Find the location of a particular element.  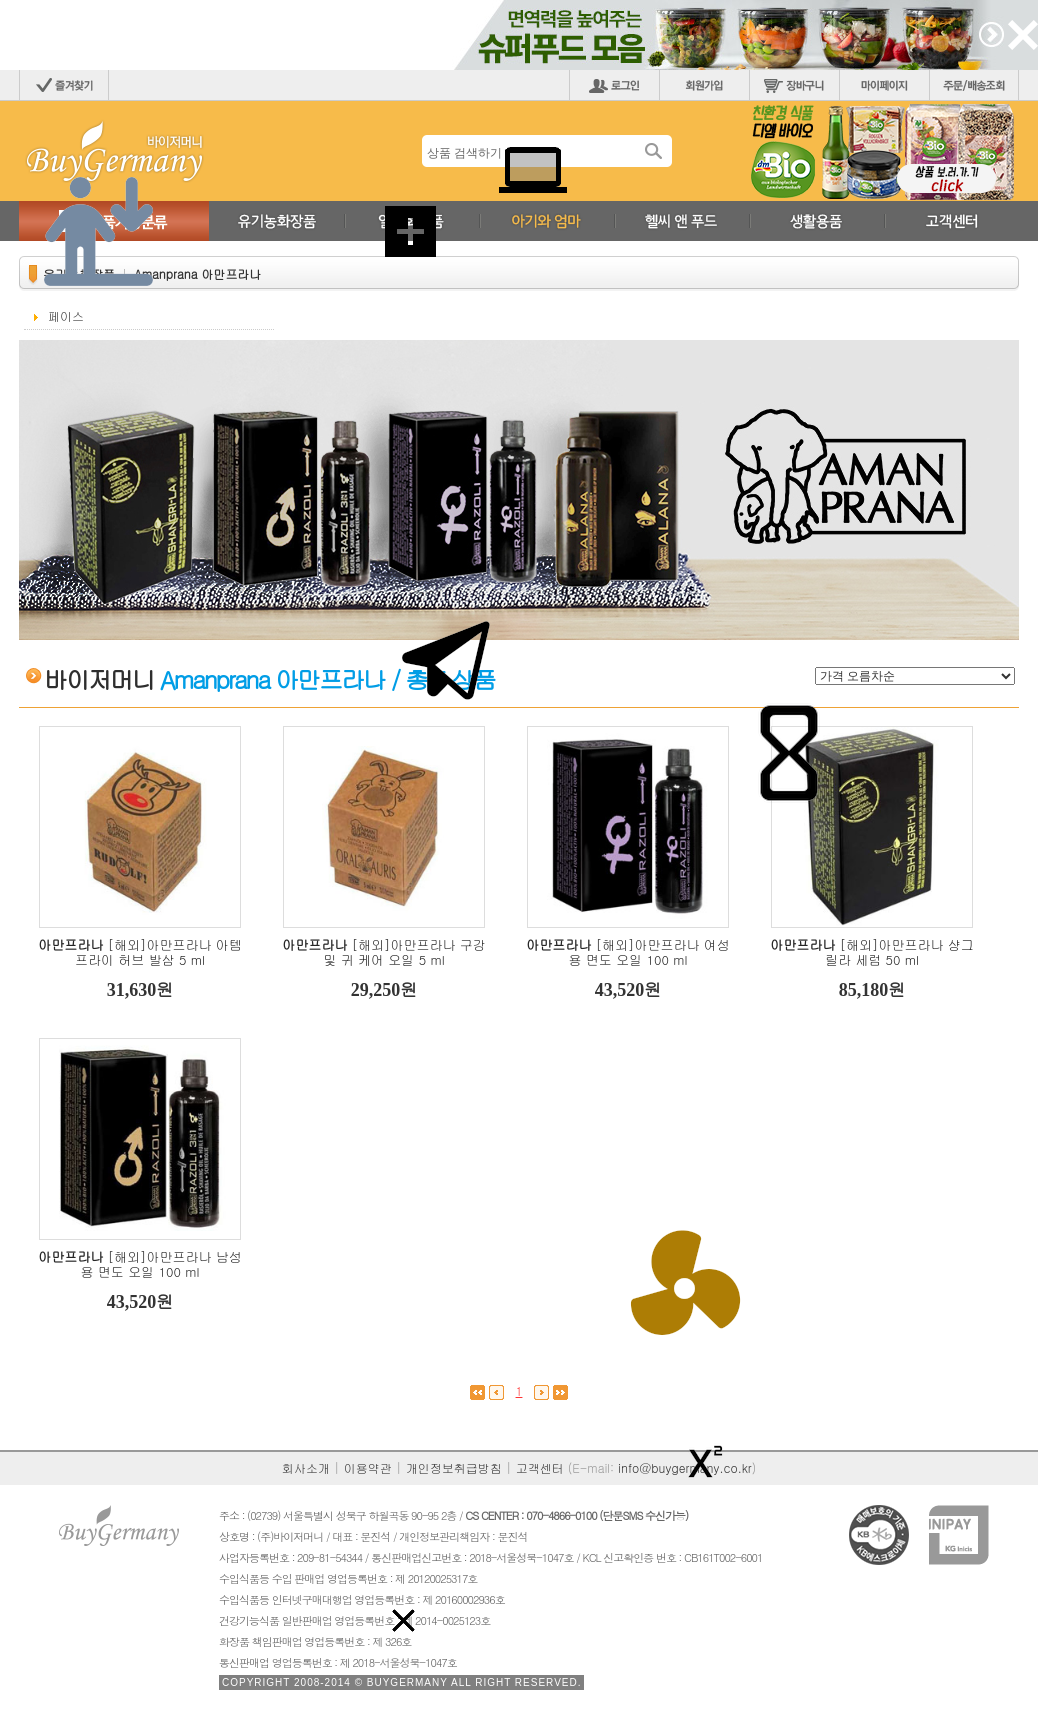

format selected text as superscript is located at coordinates (700, 1461).